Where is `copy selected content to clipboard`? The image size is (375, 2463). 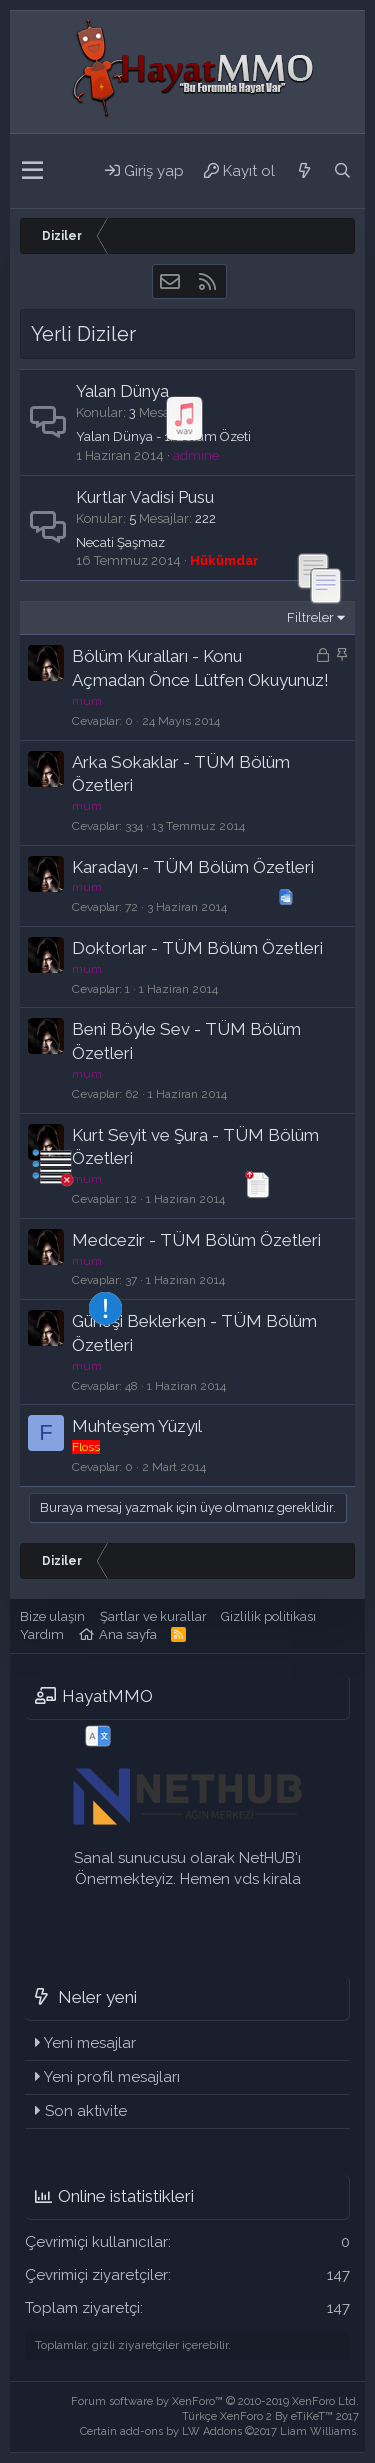
copy selected content to clipboard is located at coordinates (319, 578).